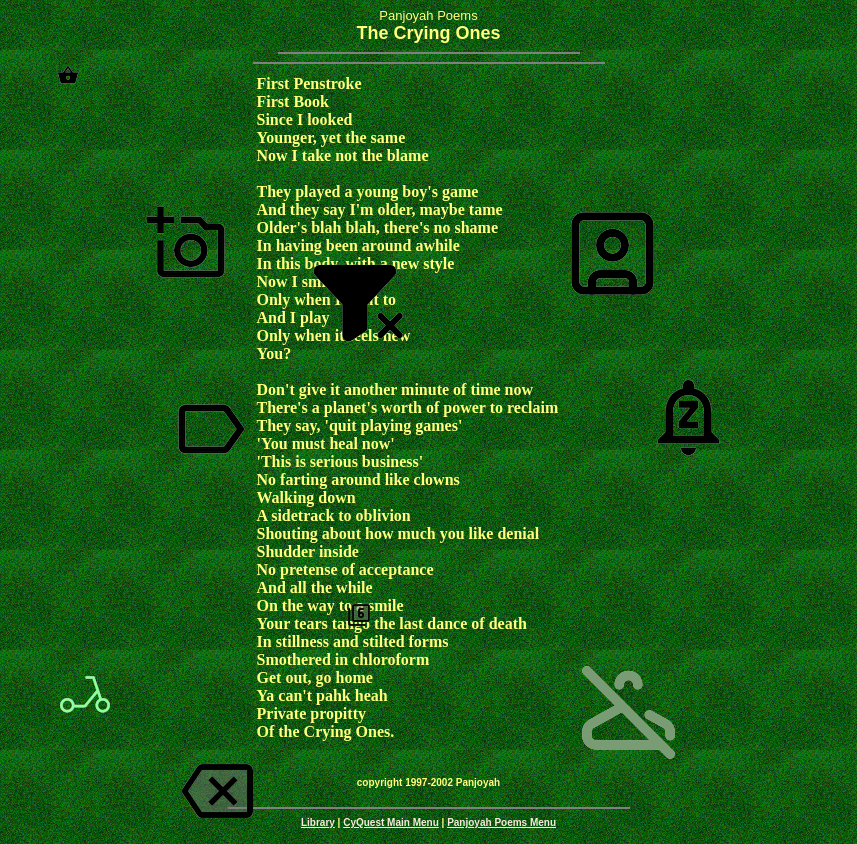 The image size is (857, 844). Describe the element at coordinates (85, 696) in the screenshot. I see `select scooter as transportation mode` at that location.